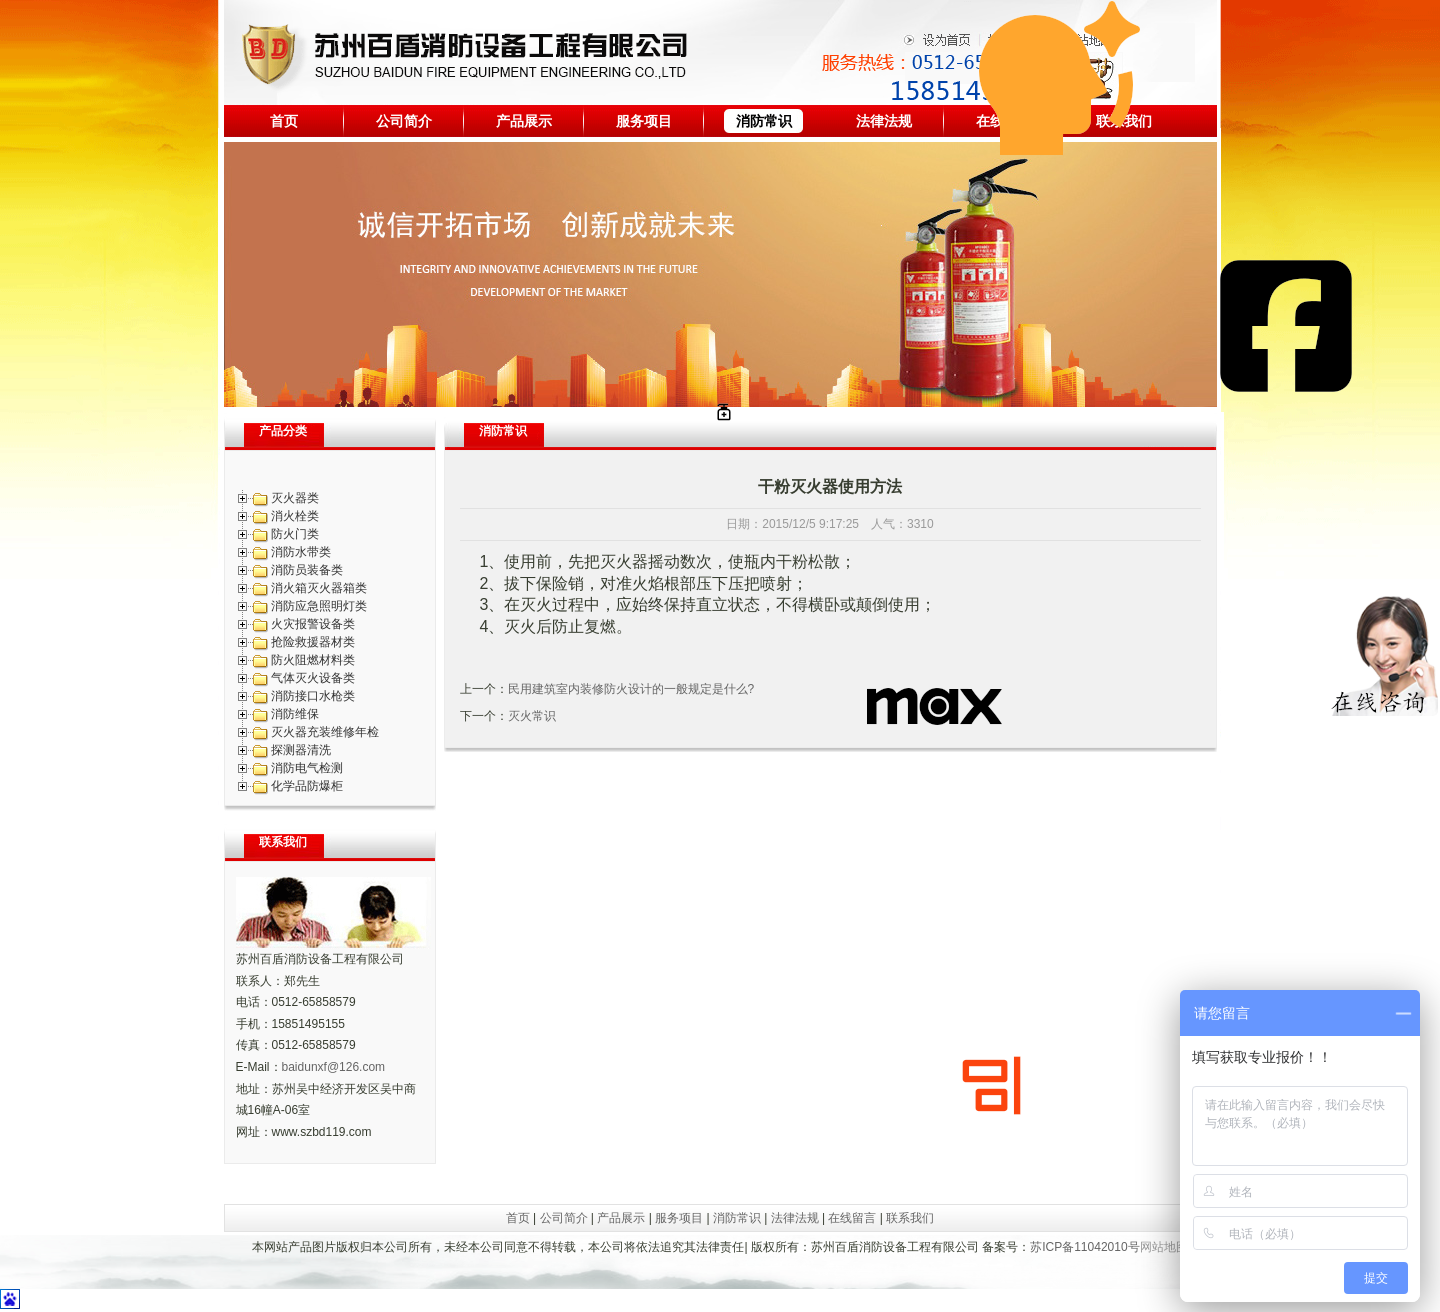 Image resolution: width=1440 pixels, height=1312 pixels. I want to click on align selected items to the right edge, so click(991, 1085).